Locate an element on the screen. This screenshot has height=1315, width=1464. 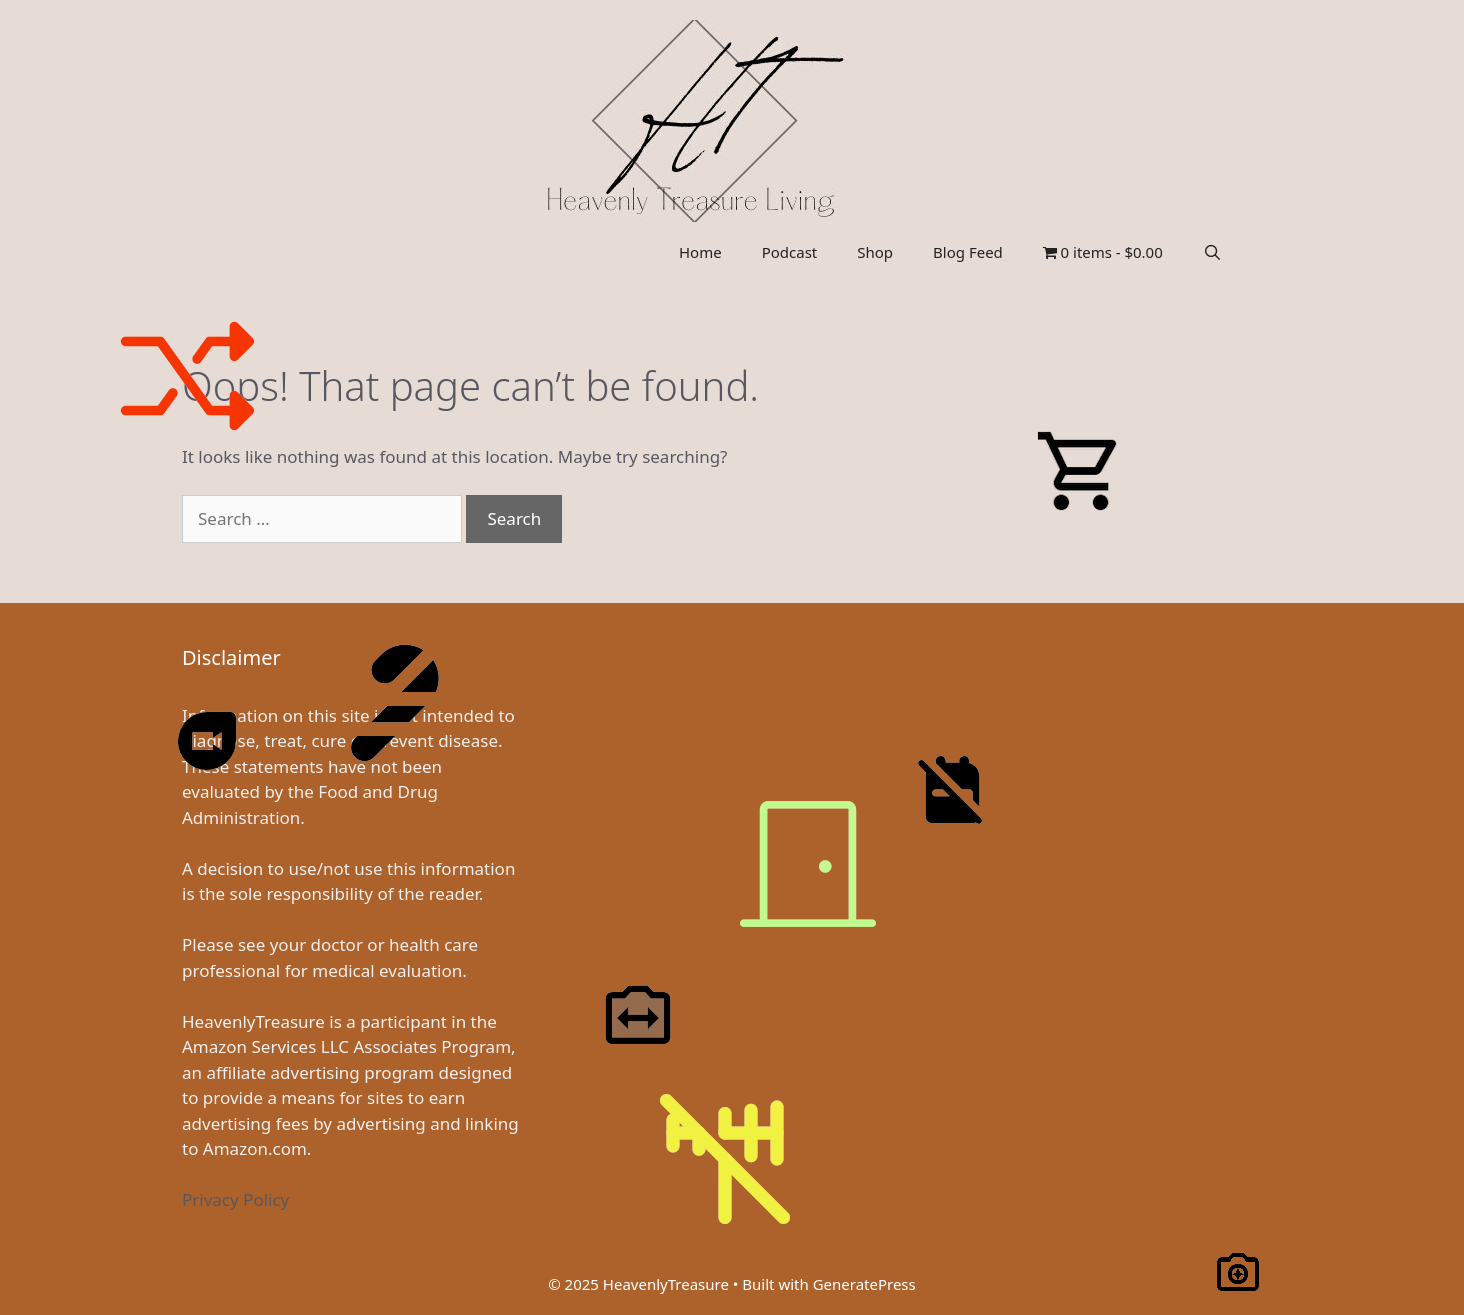
indicates holiday or seasonal content is located at coordinates (391, 705).